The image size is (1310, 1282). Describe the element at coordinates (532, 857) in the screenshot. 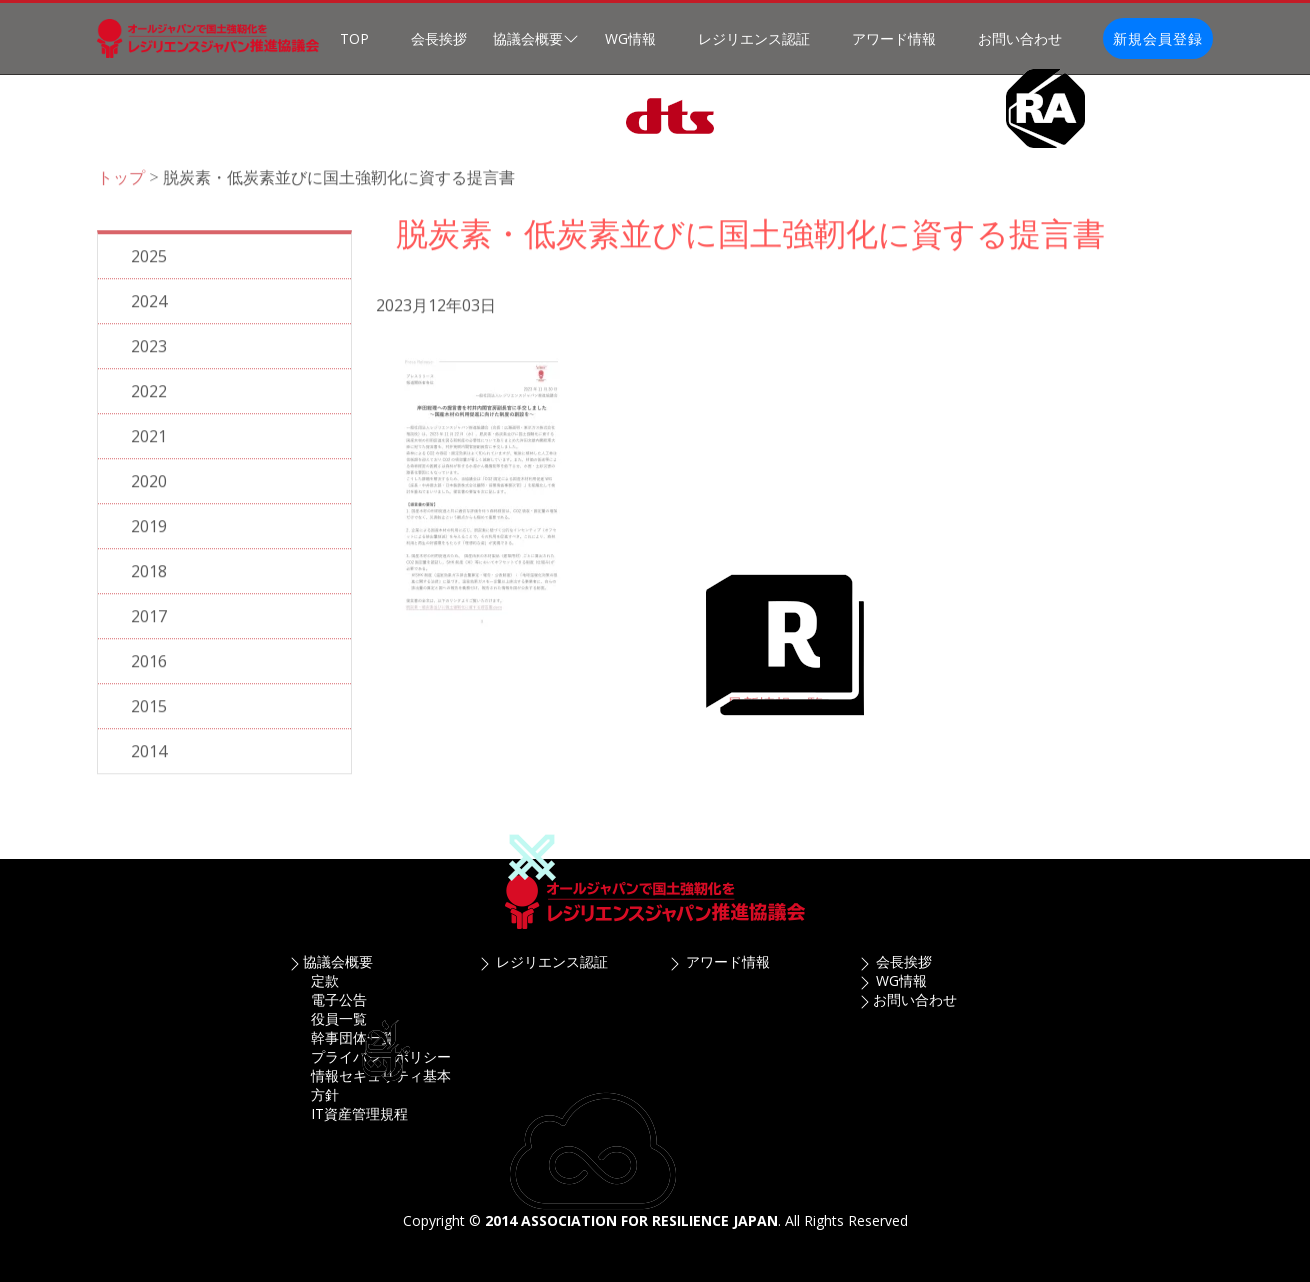

I see `access combat or battle features` at that location.